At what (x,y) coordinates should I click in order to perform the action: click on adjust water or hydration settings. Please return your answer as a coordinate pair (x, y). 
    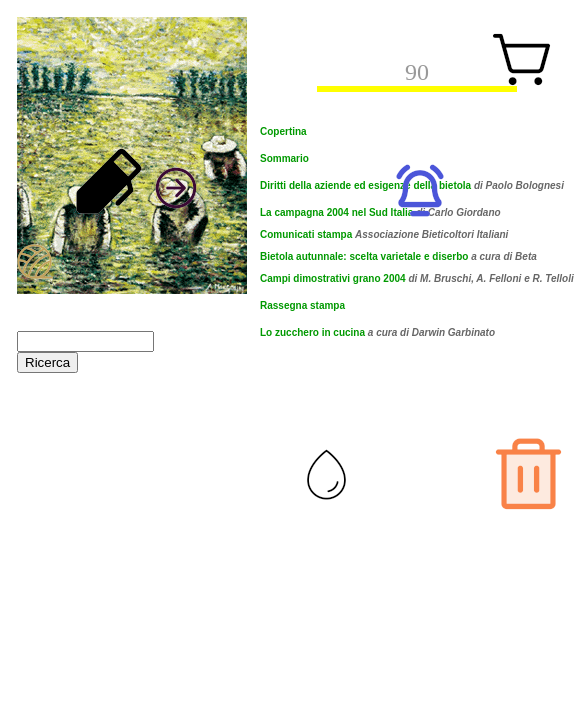
    Looking at the image, I should click on (326, 476).